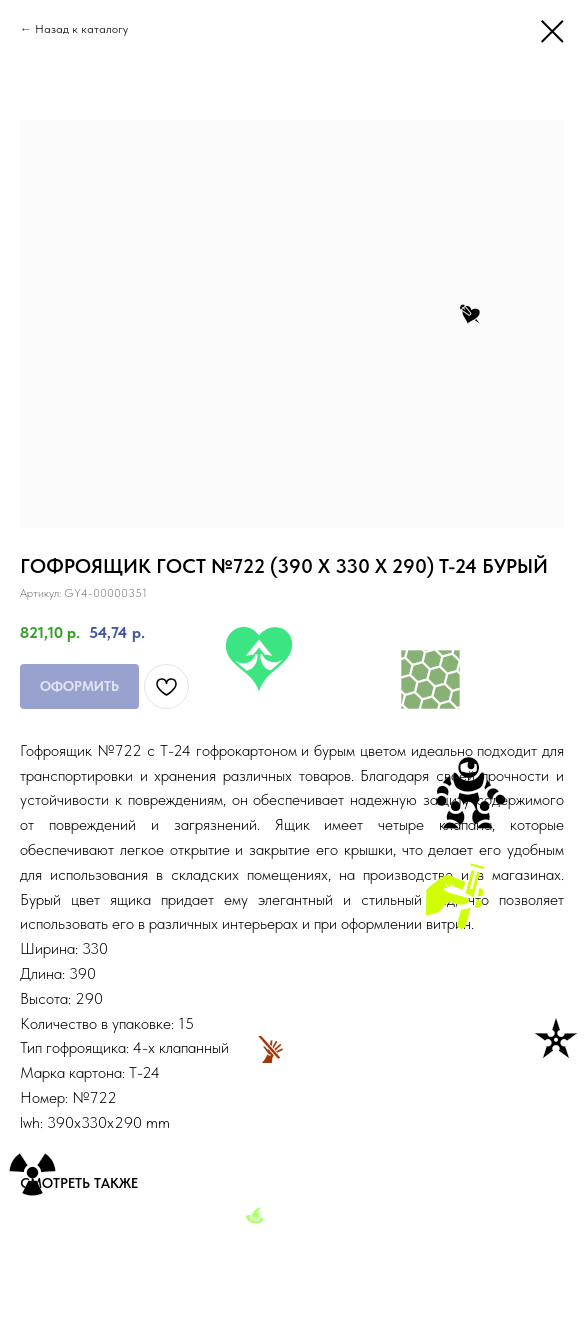 This screenshot has width=584, height=1321. Describe the element at coordinates (270, 1049) in the screenshot. I see `catch or grab an item` at that location.